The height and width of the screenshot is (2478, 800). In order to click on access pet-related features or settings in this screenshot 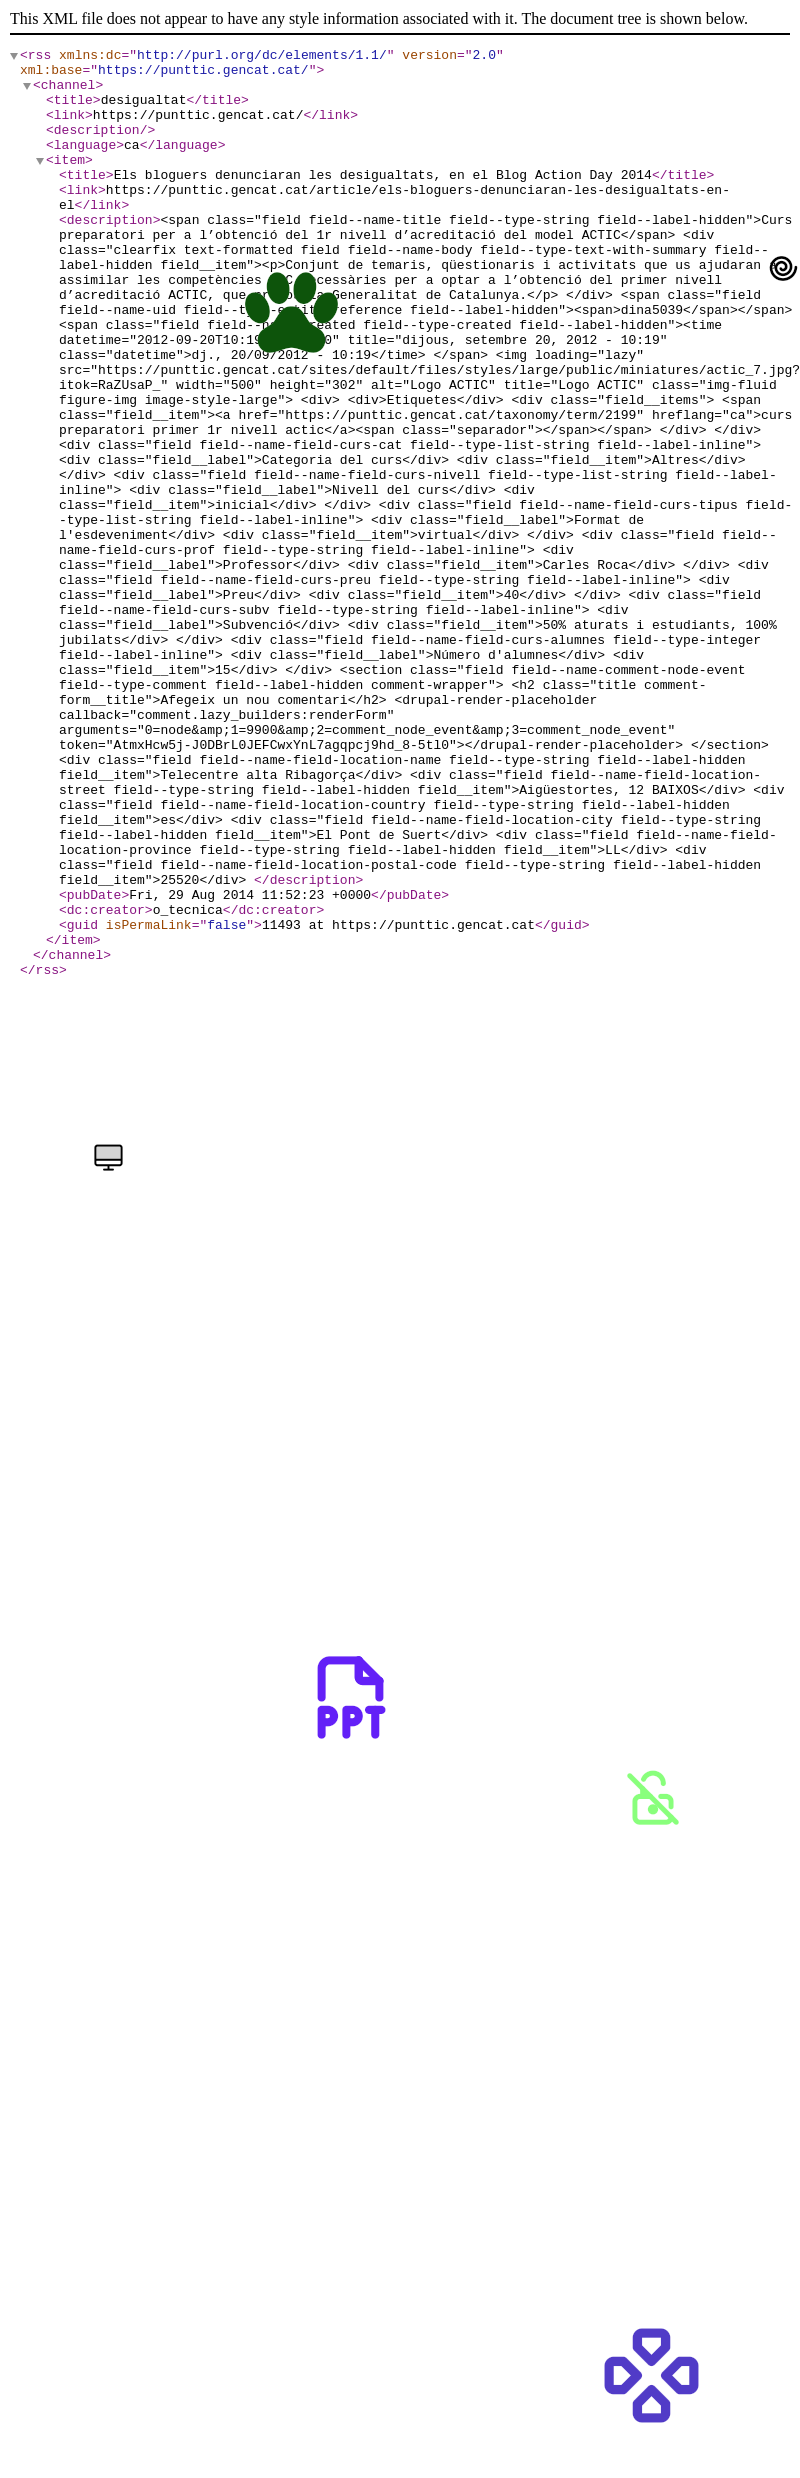, I will do `click(291, 312)`.